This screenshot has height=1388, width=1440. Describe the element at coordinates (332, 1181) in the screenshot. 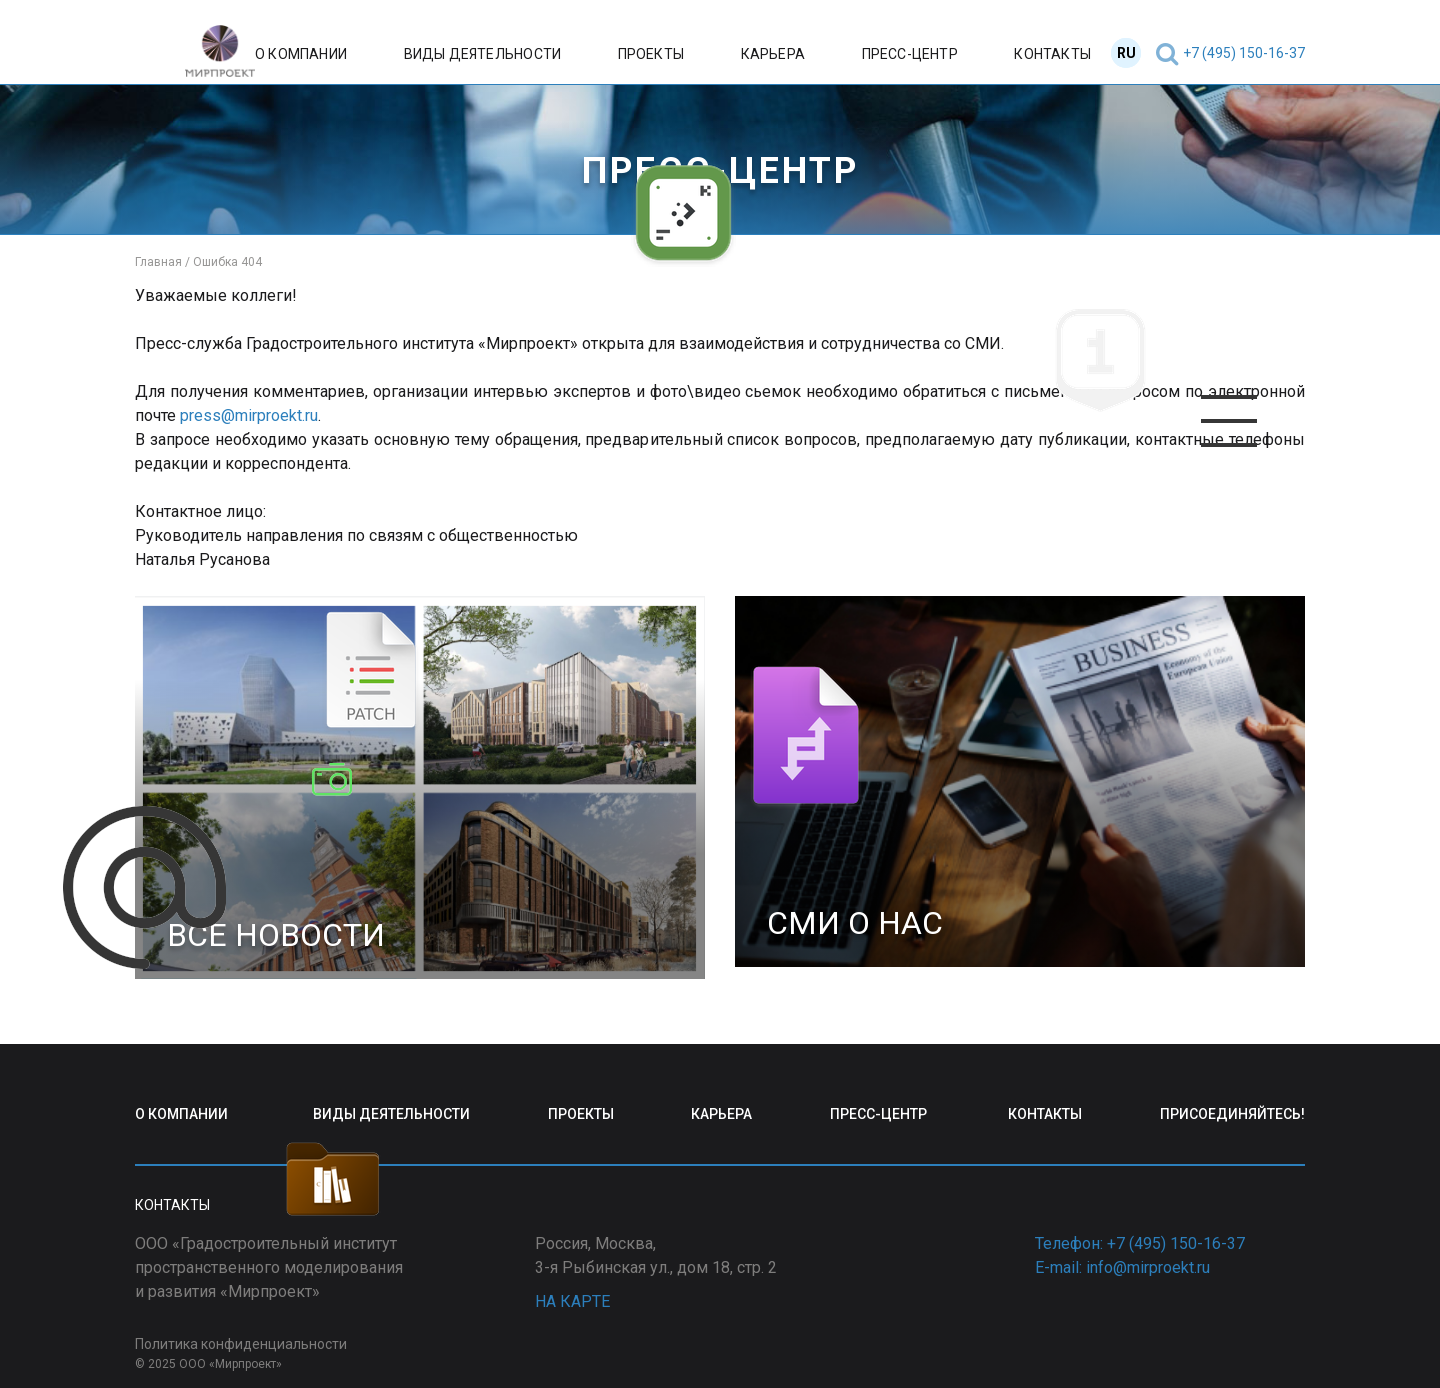

I see `open your calibre ebook library folder` at that location.